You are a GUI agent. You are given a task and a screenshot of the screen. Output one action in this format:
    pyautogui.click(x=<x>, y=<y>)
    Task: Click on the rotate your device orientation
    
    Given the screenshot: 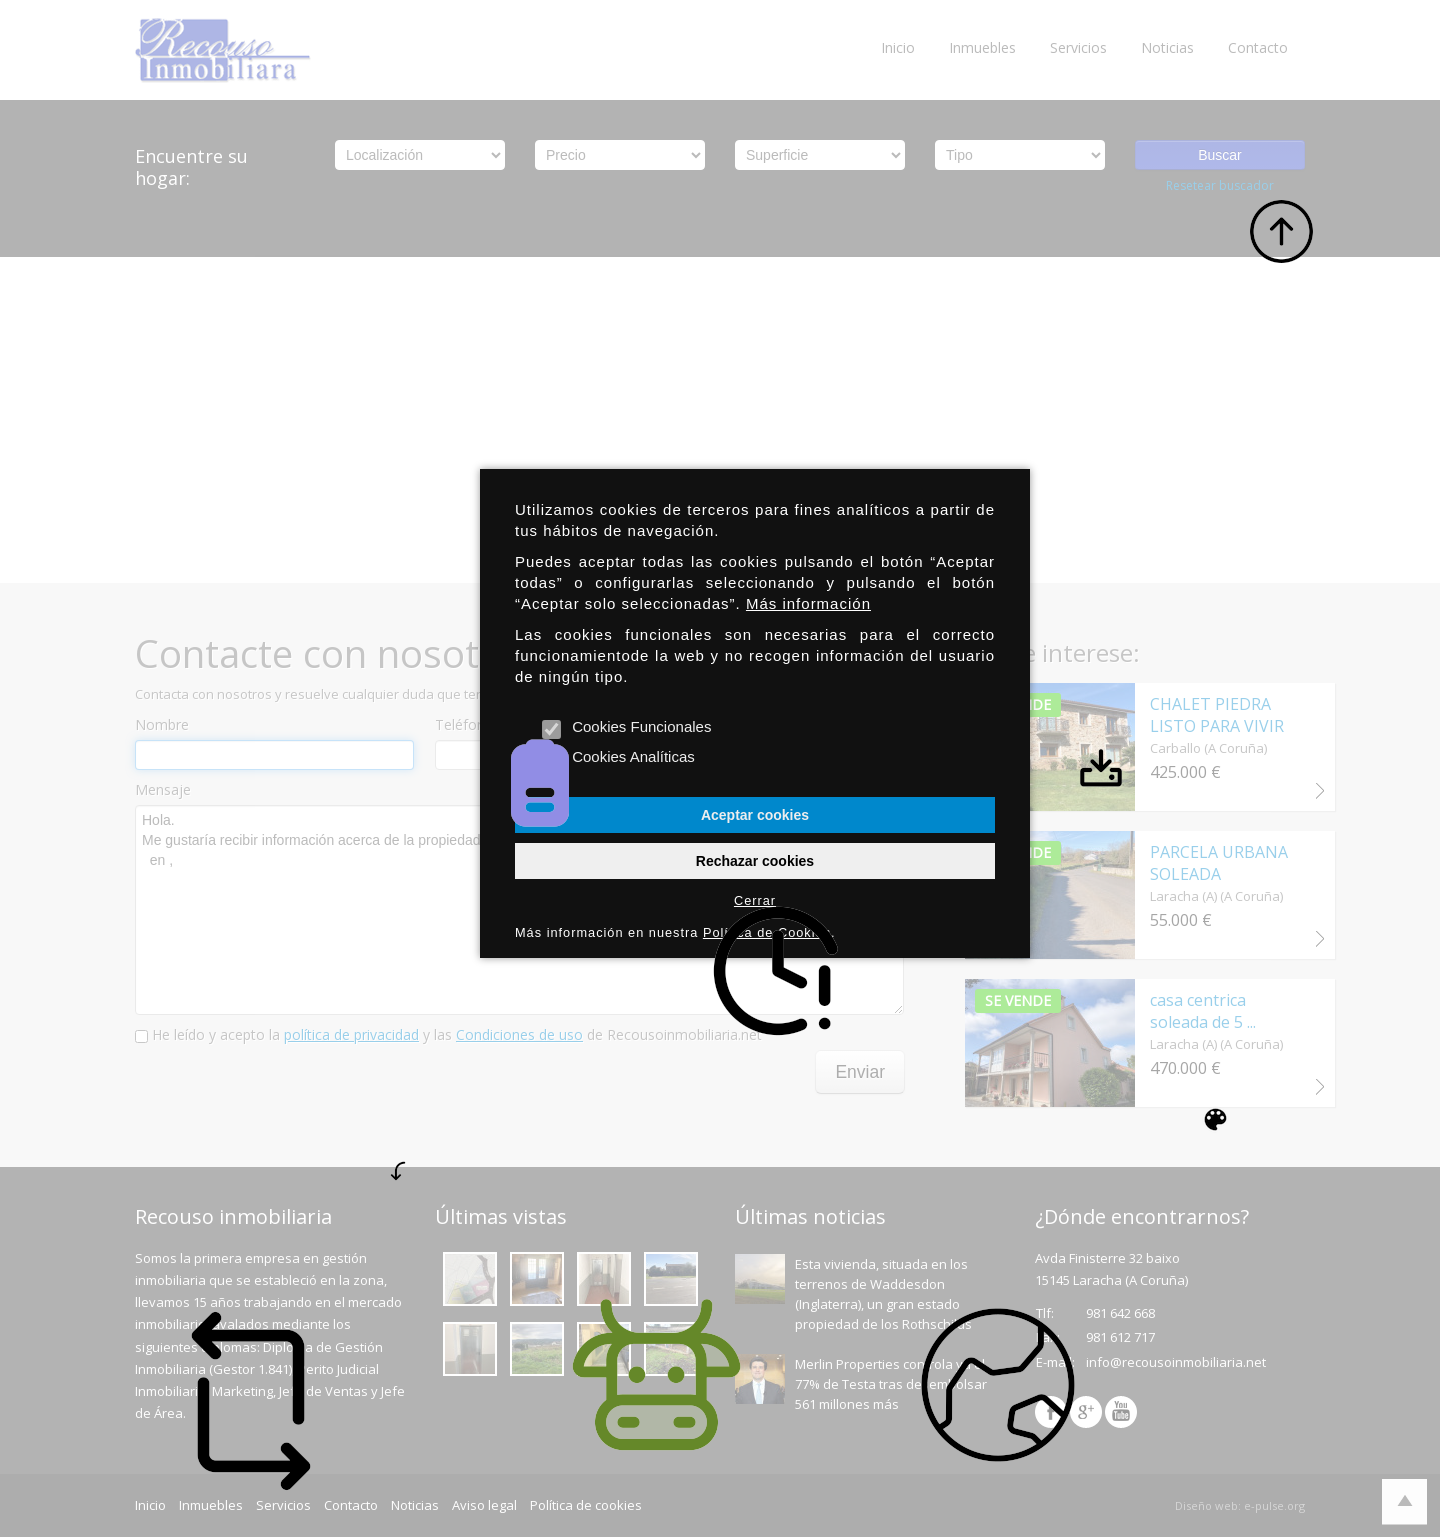 What is the action you would take?
    pyautogui.click(x=251, y=1401)
    